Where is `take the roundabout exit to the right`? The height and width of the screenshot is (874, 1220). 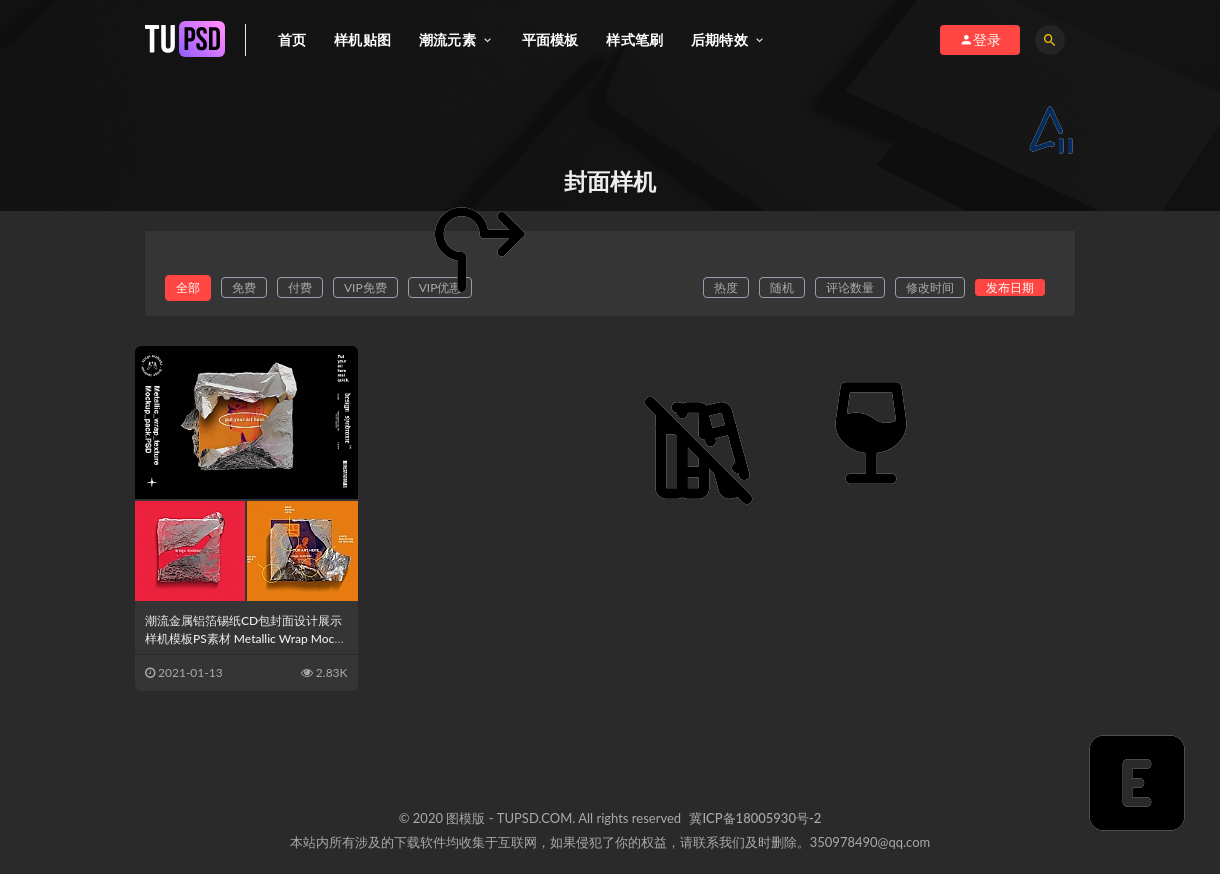 take the roundabout exit to the right is located at coordinates (479, 247).